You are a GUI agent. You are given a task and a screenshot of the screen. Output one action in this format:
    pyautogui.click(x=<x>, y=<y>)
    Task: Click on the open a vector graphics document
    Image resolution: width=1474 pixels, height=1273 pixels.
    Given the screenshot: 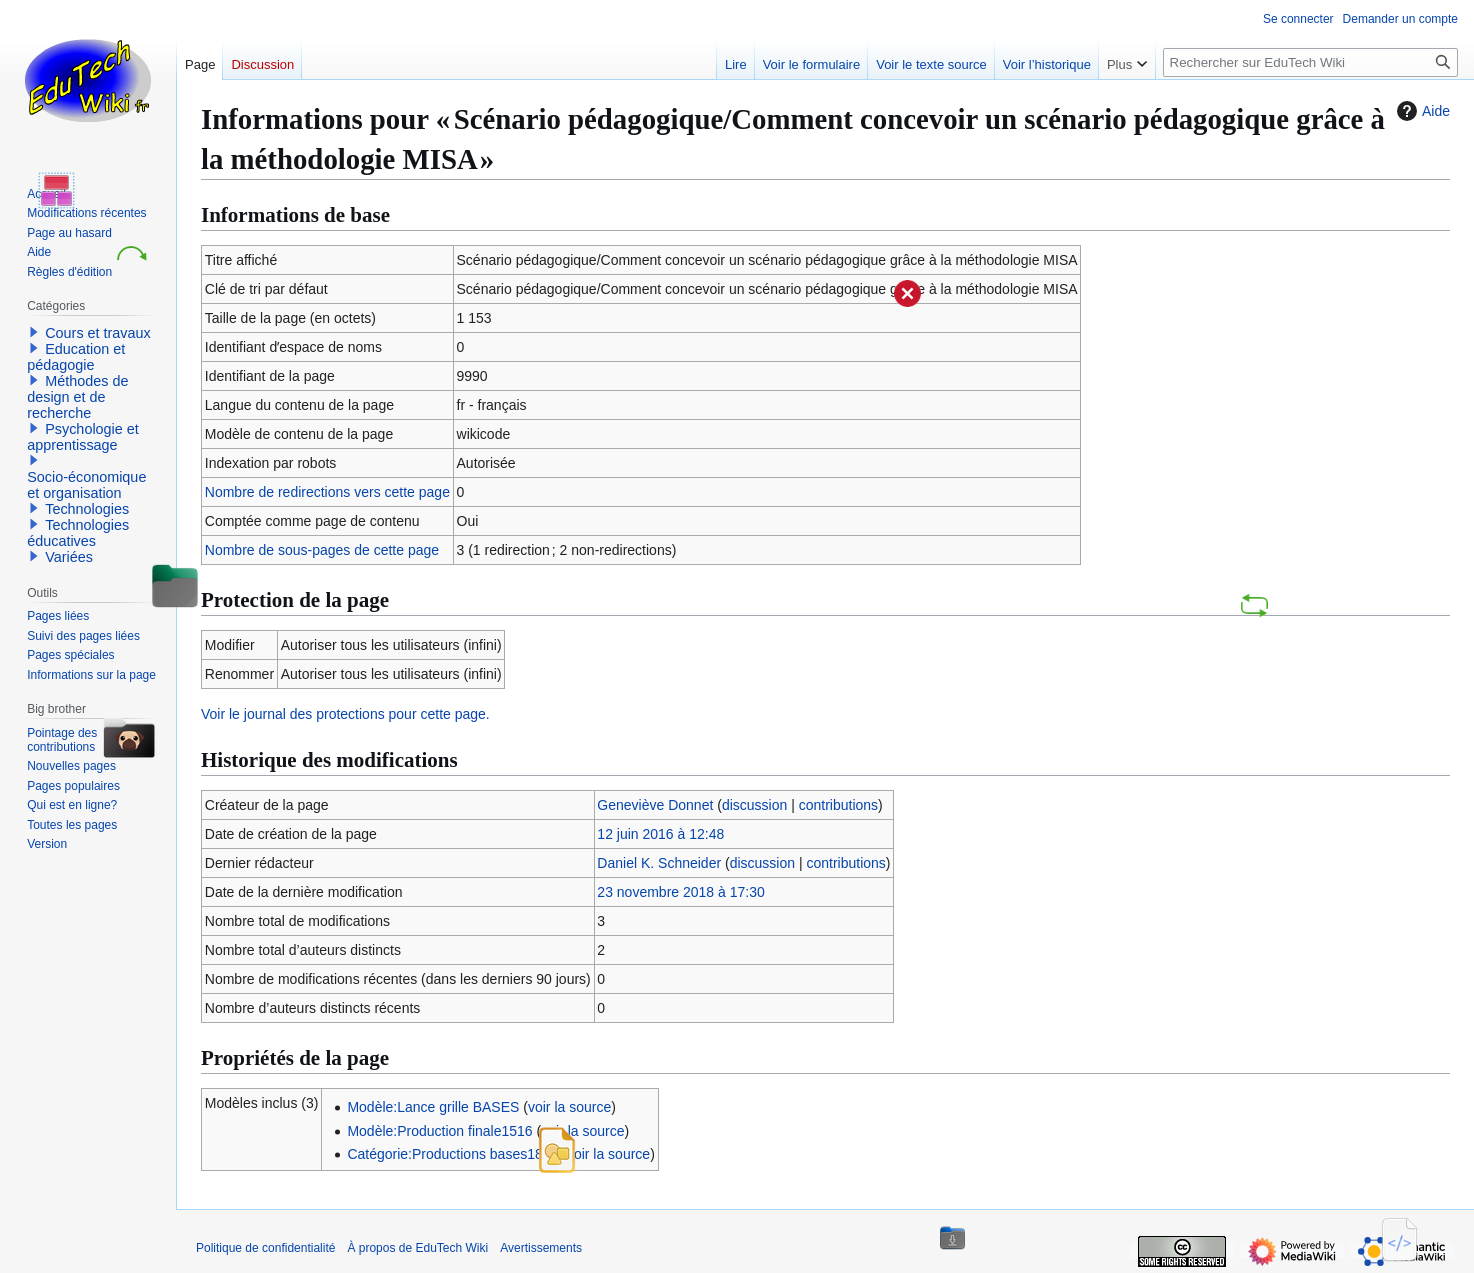 What is the action you would take?
    pyautogui.click(x=557, y=1150)
    